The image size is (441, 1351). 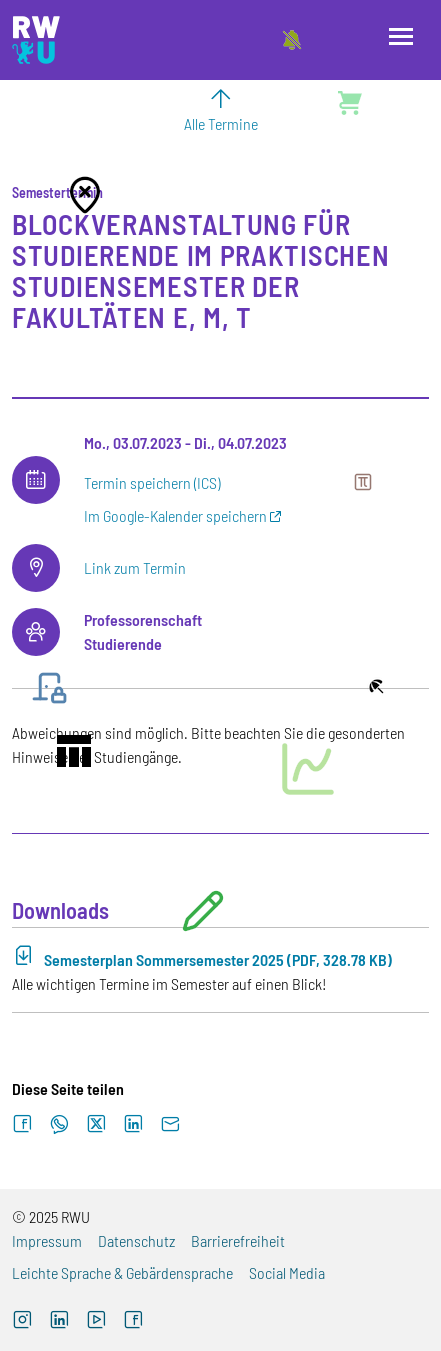 What do you see at coordinates (363, 482) in the screenshot?
I see `access mathematical constants or formulas` at bounding box center [363, 482].